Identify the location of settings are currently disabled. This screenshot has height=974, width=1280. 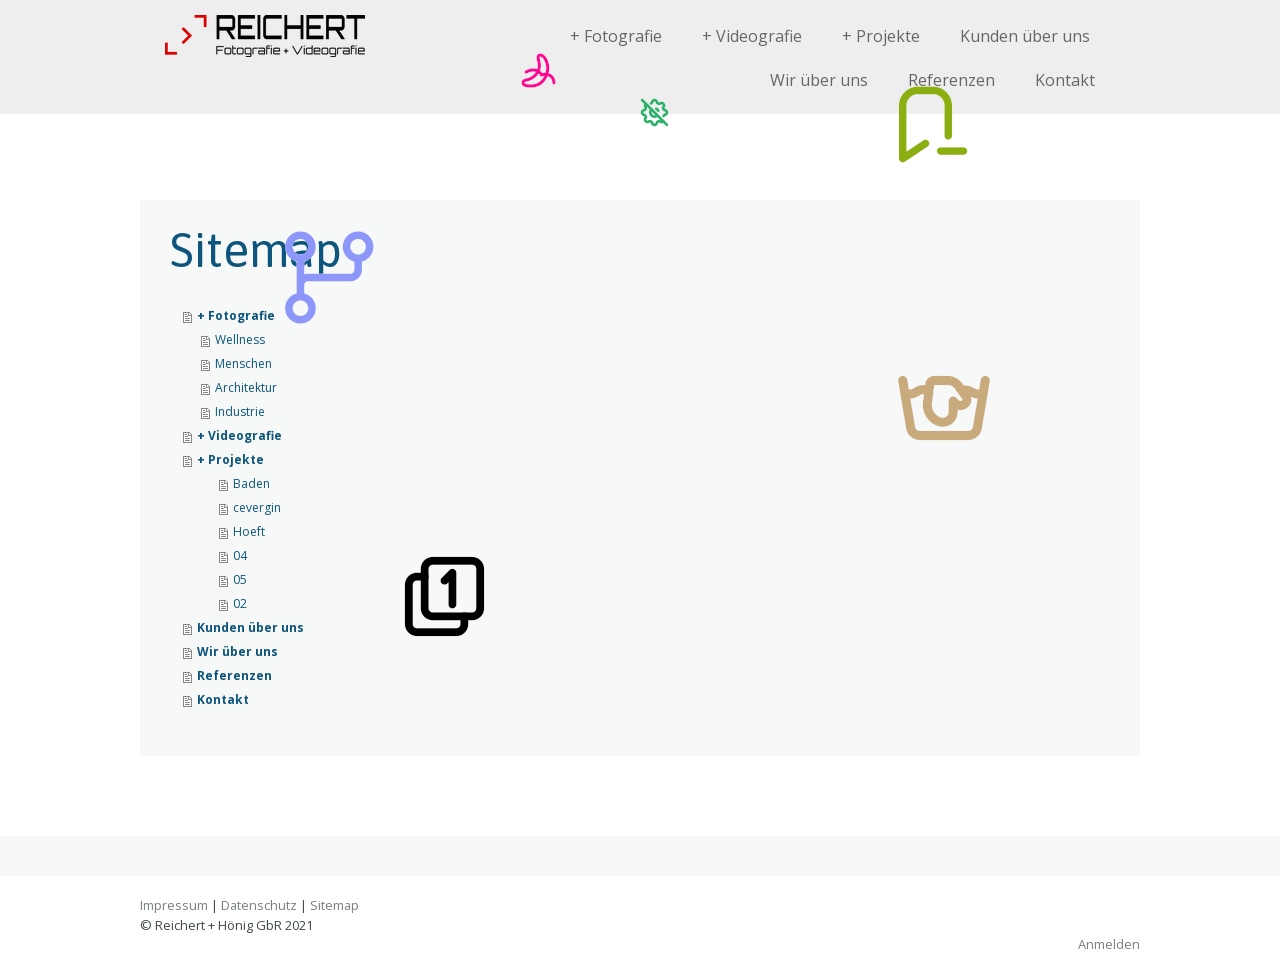
(654, 112).